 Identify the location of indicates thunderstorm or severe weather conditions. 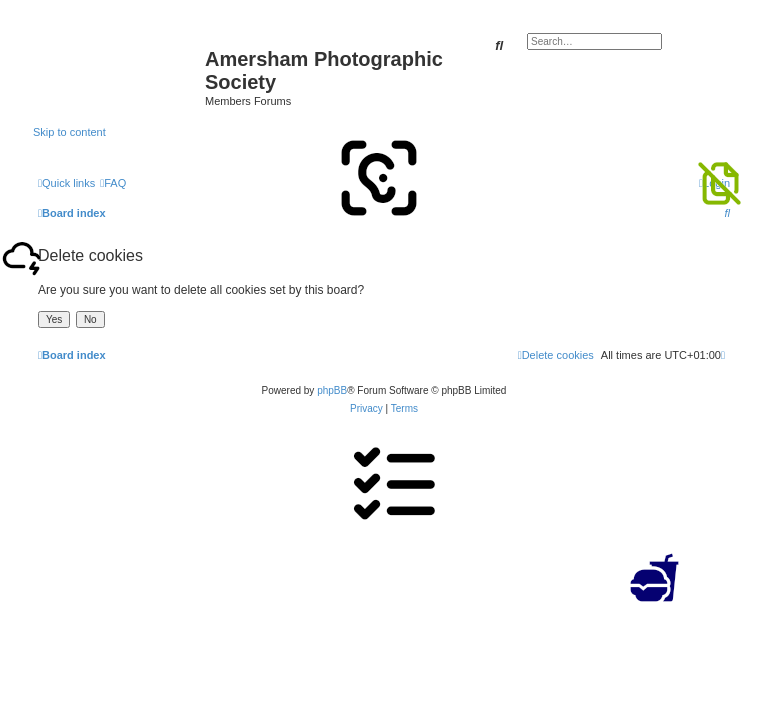
(22, 256).